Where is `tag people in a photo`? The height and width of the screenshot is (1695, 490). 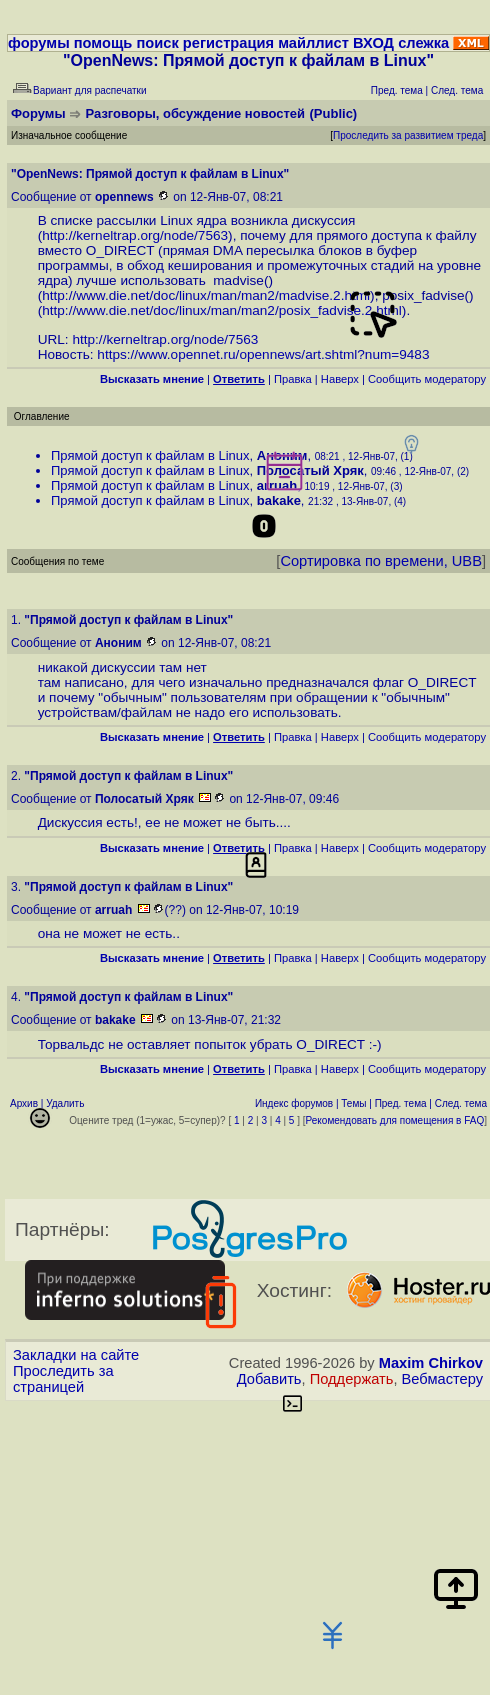
tag people in a photo is located at coordinates (40, 1118).